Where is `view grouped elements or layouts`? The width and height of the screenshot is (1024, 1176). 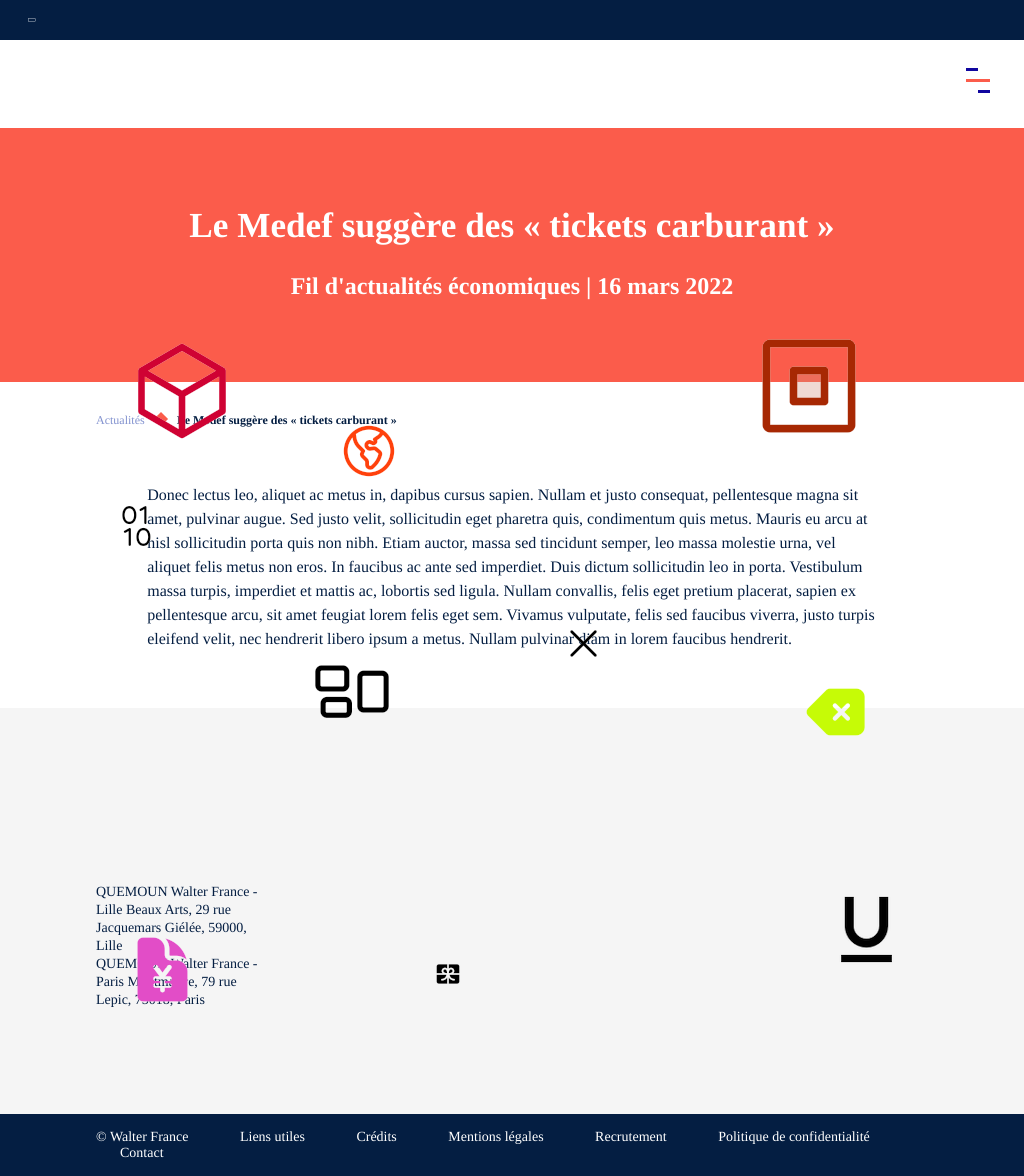 view grouped elements or layouts is located at coordinates (352, 689).